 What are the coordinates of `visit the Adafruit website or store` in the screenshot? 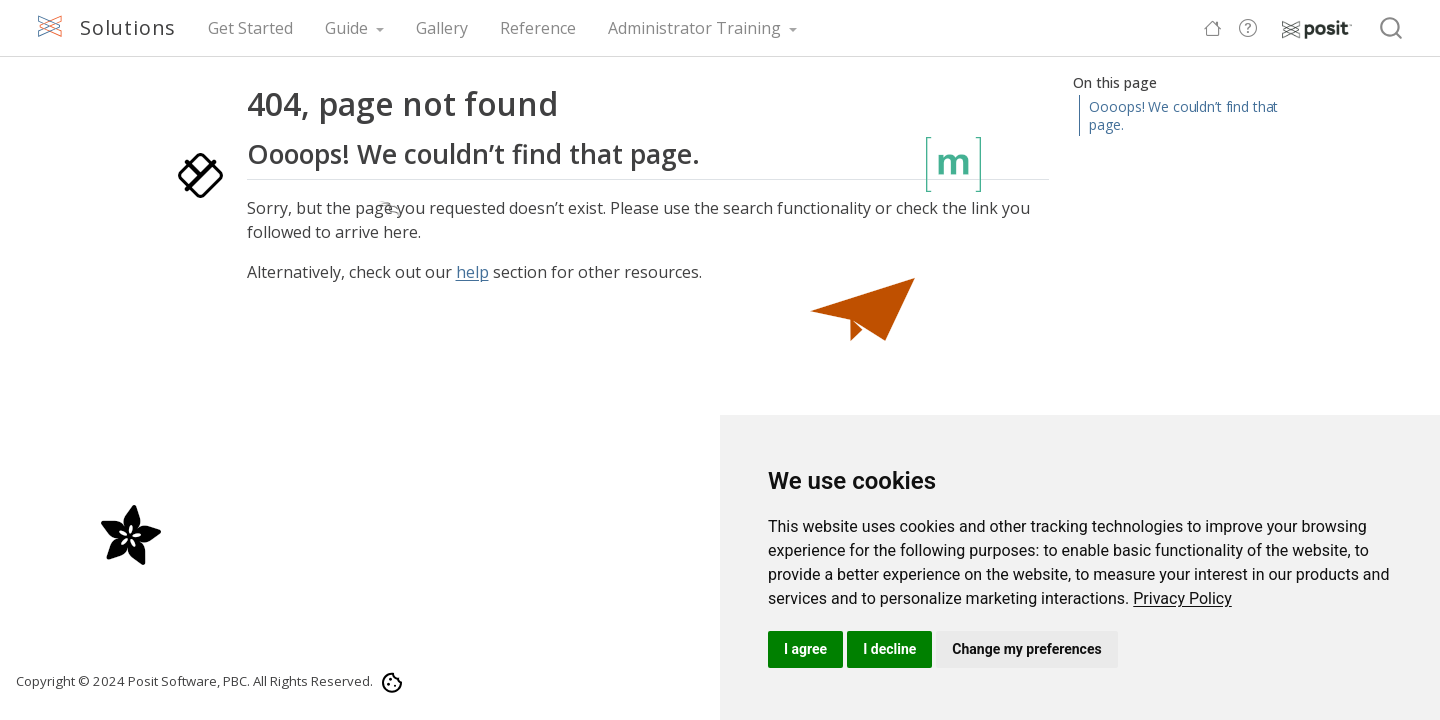 It's located at (131, 535).